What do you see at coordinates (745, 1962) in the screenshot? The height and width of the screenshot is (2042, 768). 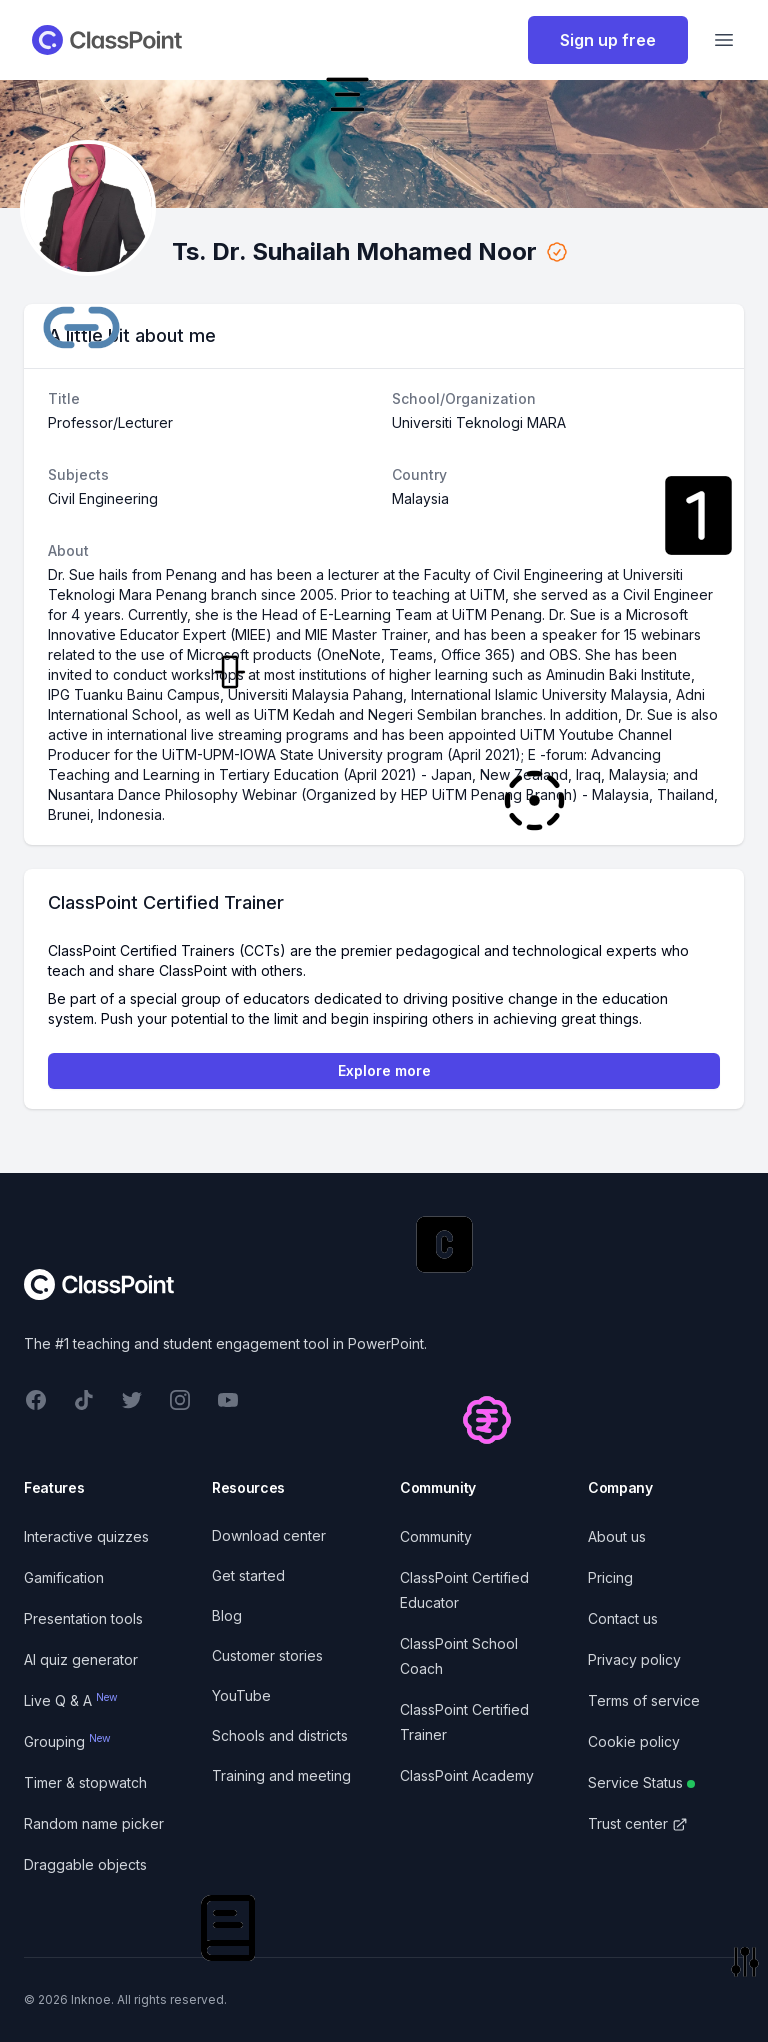 I see `open settings or preferences` at bounding box center [745, 1962].